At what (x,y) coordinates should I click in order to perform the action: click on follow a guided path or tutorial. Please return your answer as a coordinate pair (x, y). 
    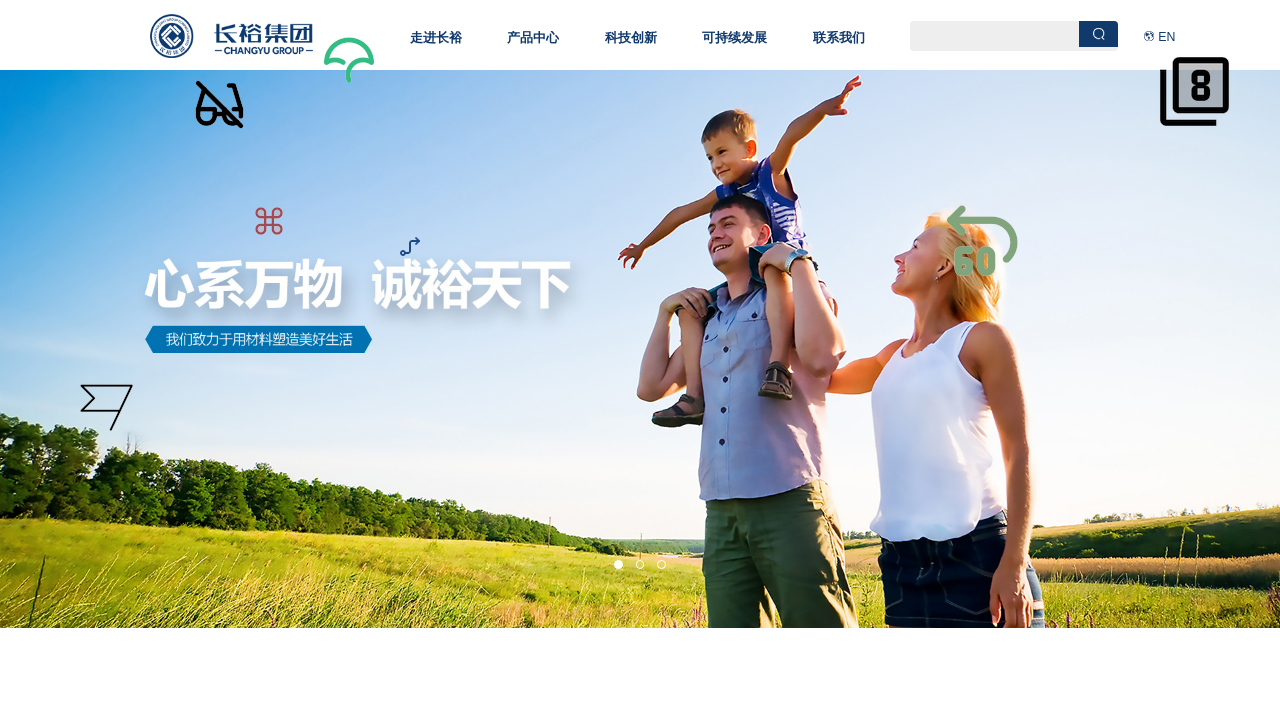
    Looking at the image, I should click on (410, 246).